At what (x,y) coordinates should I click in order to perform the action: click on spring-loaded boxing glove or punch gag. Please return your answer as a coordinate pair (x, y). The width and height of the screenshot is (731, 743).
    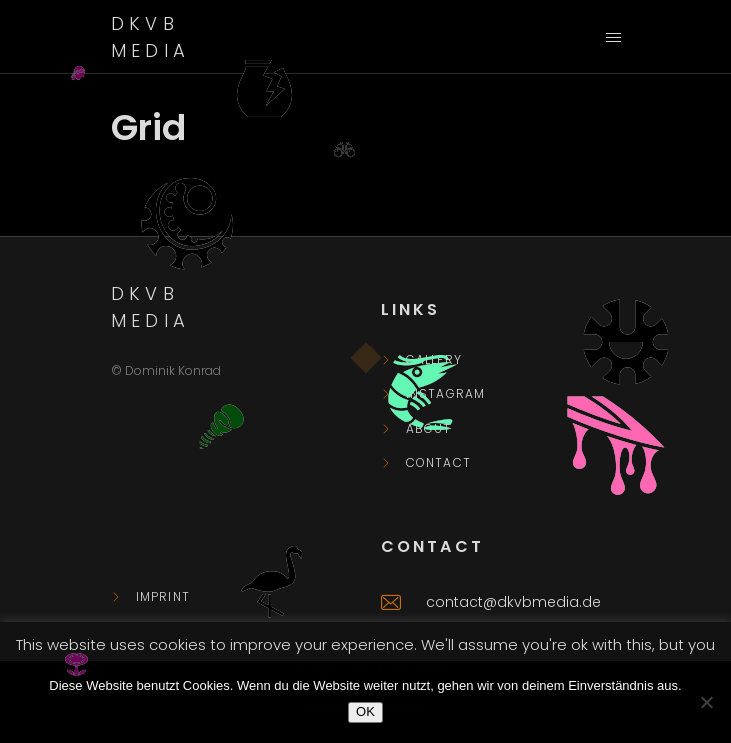
    Looking at the image, I should click on (221, 426).